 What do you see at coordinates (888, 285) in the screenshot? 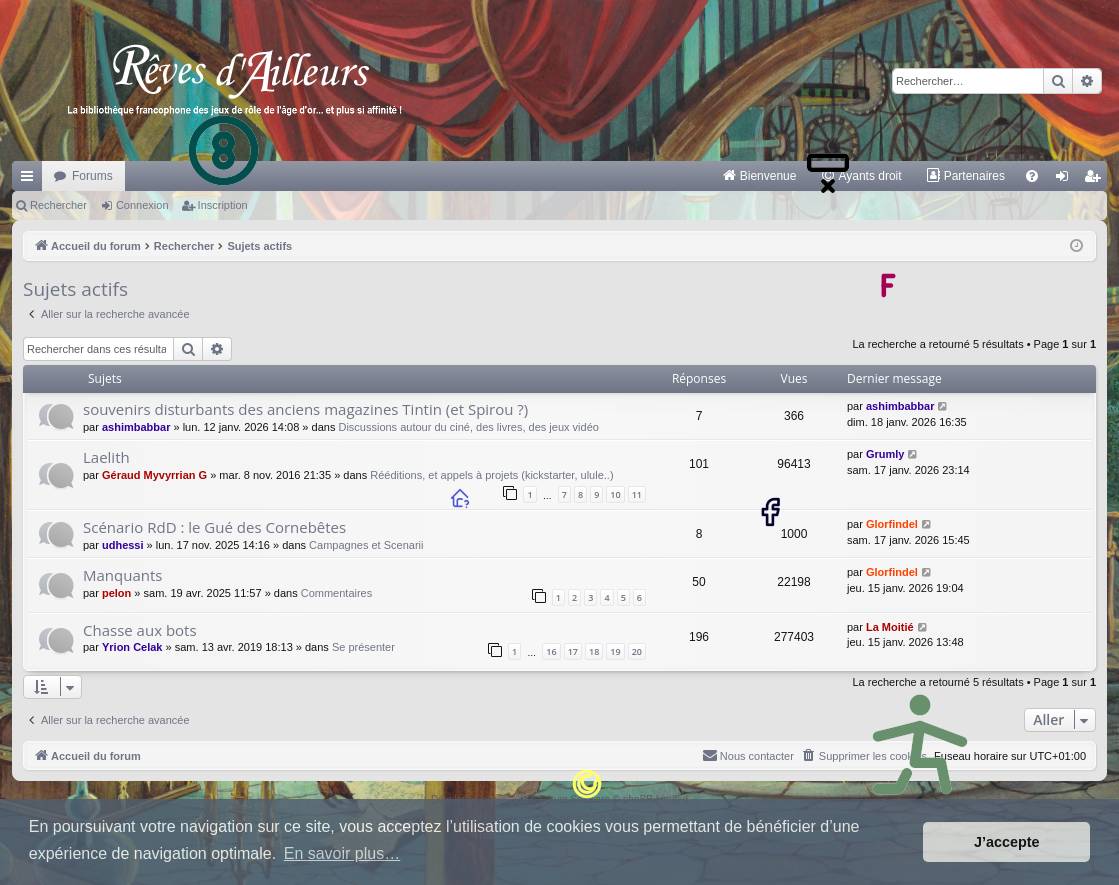
I see `indicates a Facebook shortcut or link` at bounding box center [888, 285].